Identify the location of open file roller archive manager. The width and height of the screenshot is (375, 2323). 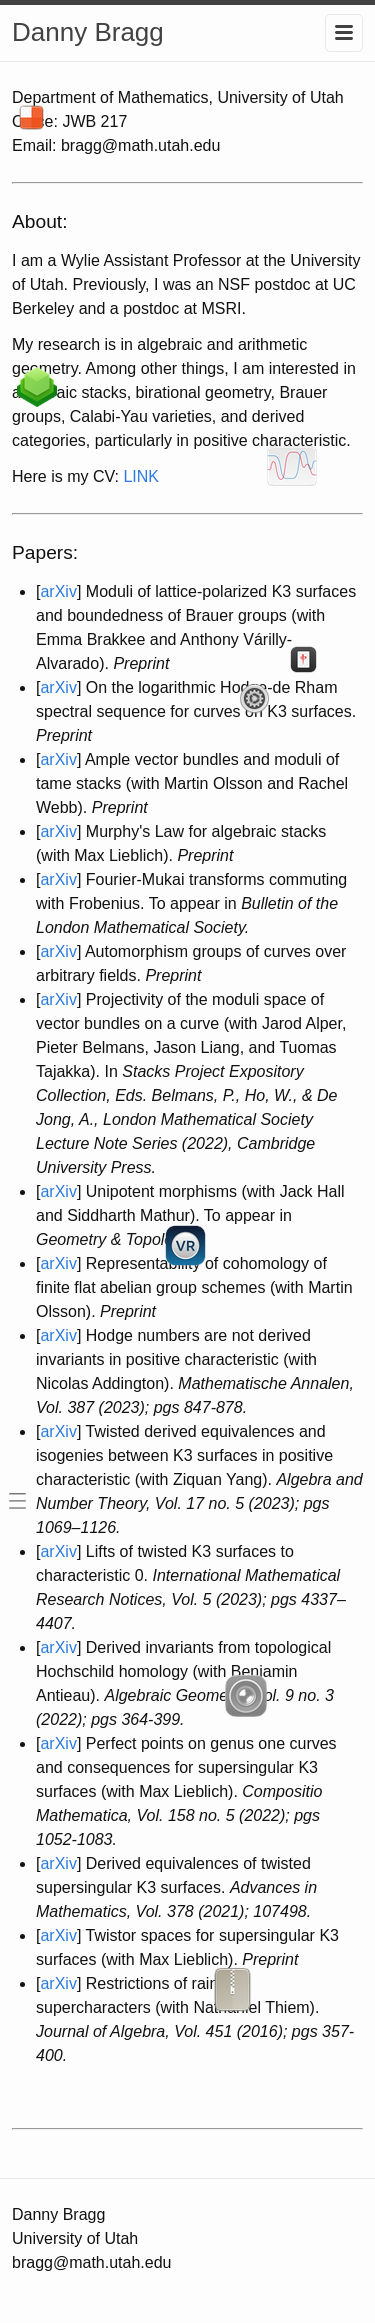
(232, 1989).